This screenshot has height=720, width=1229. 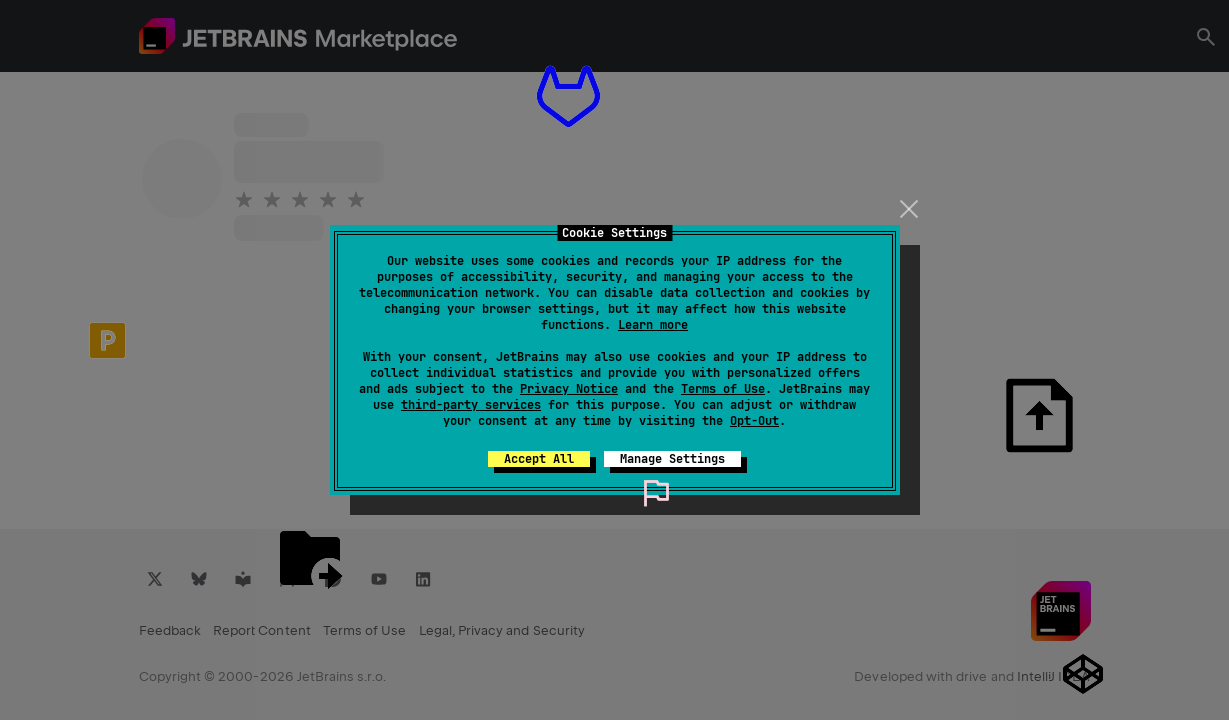 I want to click on indicates a parking location or facility, so click(x=107, y=340).